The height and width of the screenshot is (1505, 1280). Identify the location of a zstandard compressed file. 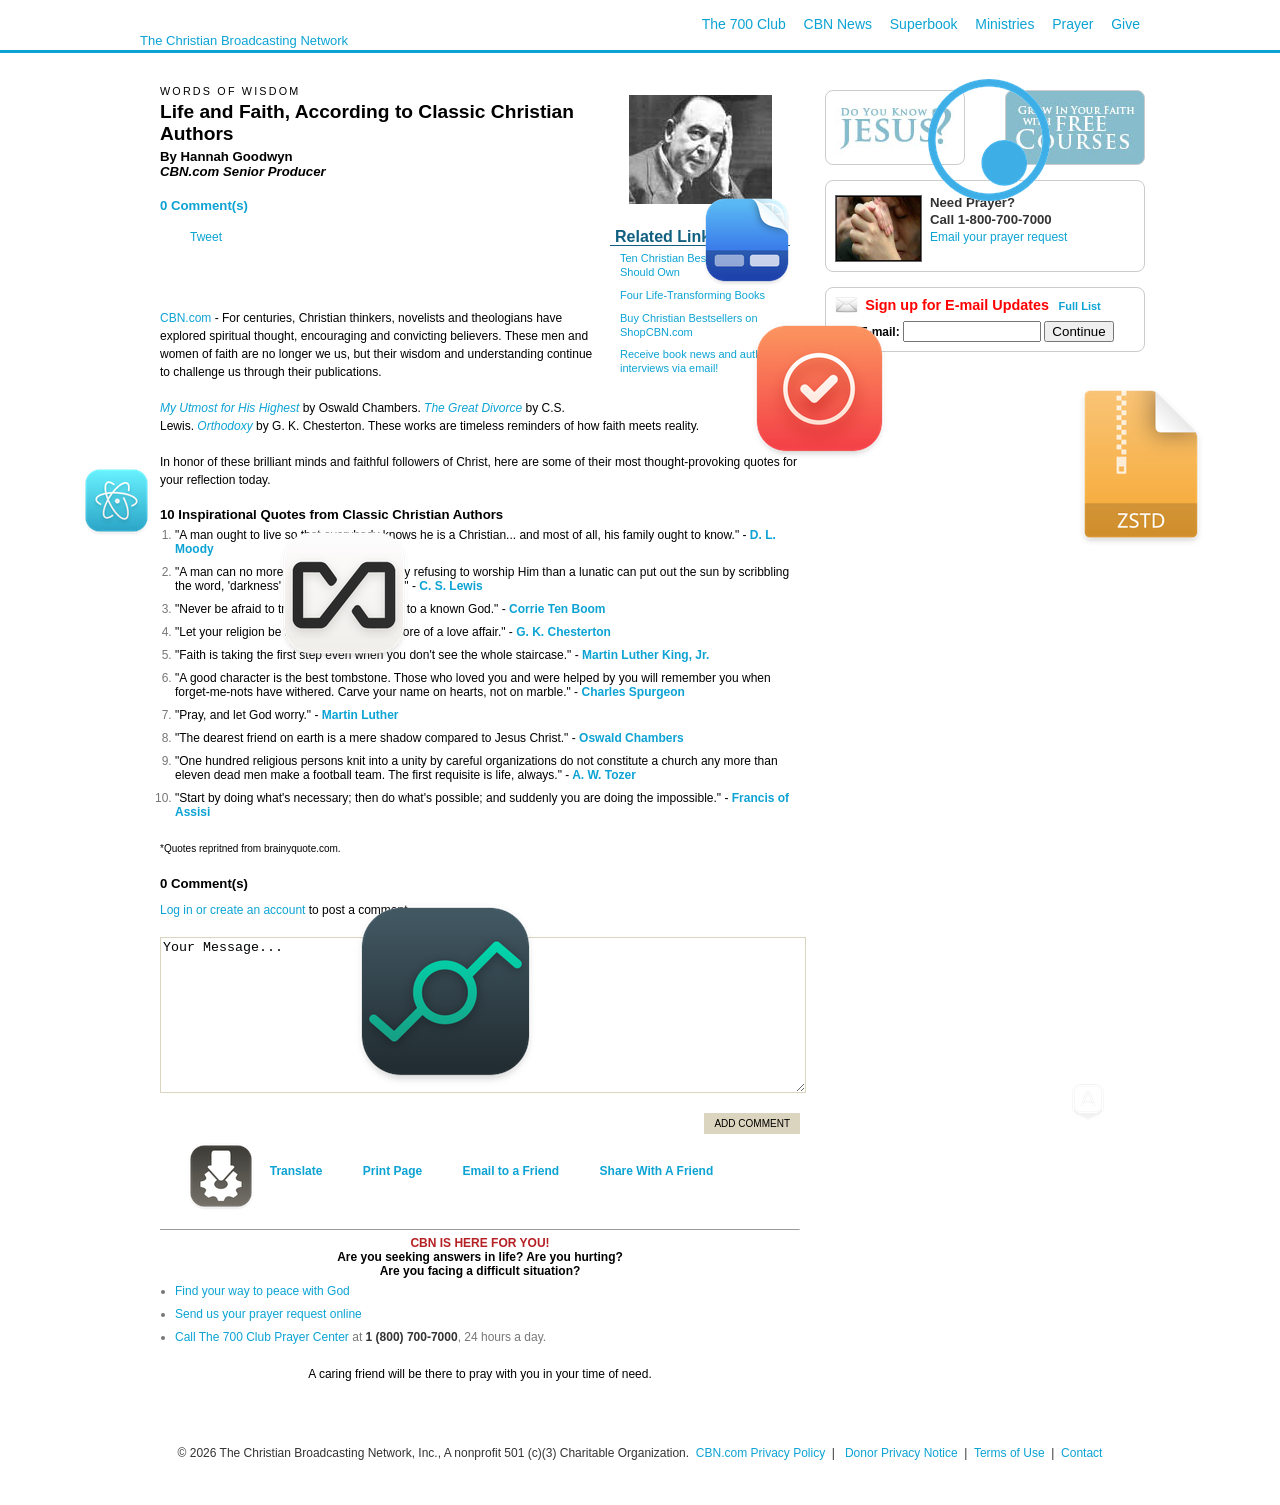
(1141, 467).